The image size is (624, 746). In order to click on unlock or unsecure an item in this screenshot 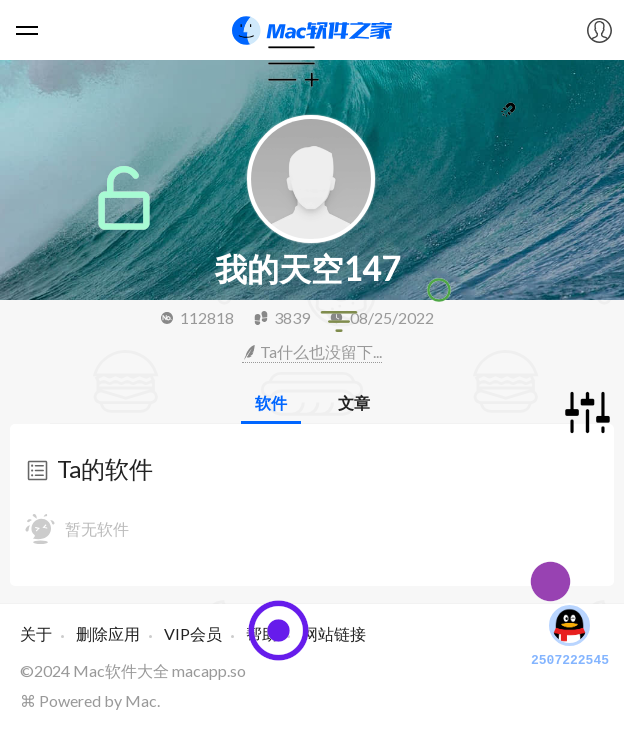, I will do `click(124, 200)`.